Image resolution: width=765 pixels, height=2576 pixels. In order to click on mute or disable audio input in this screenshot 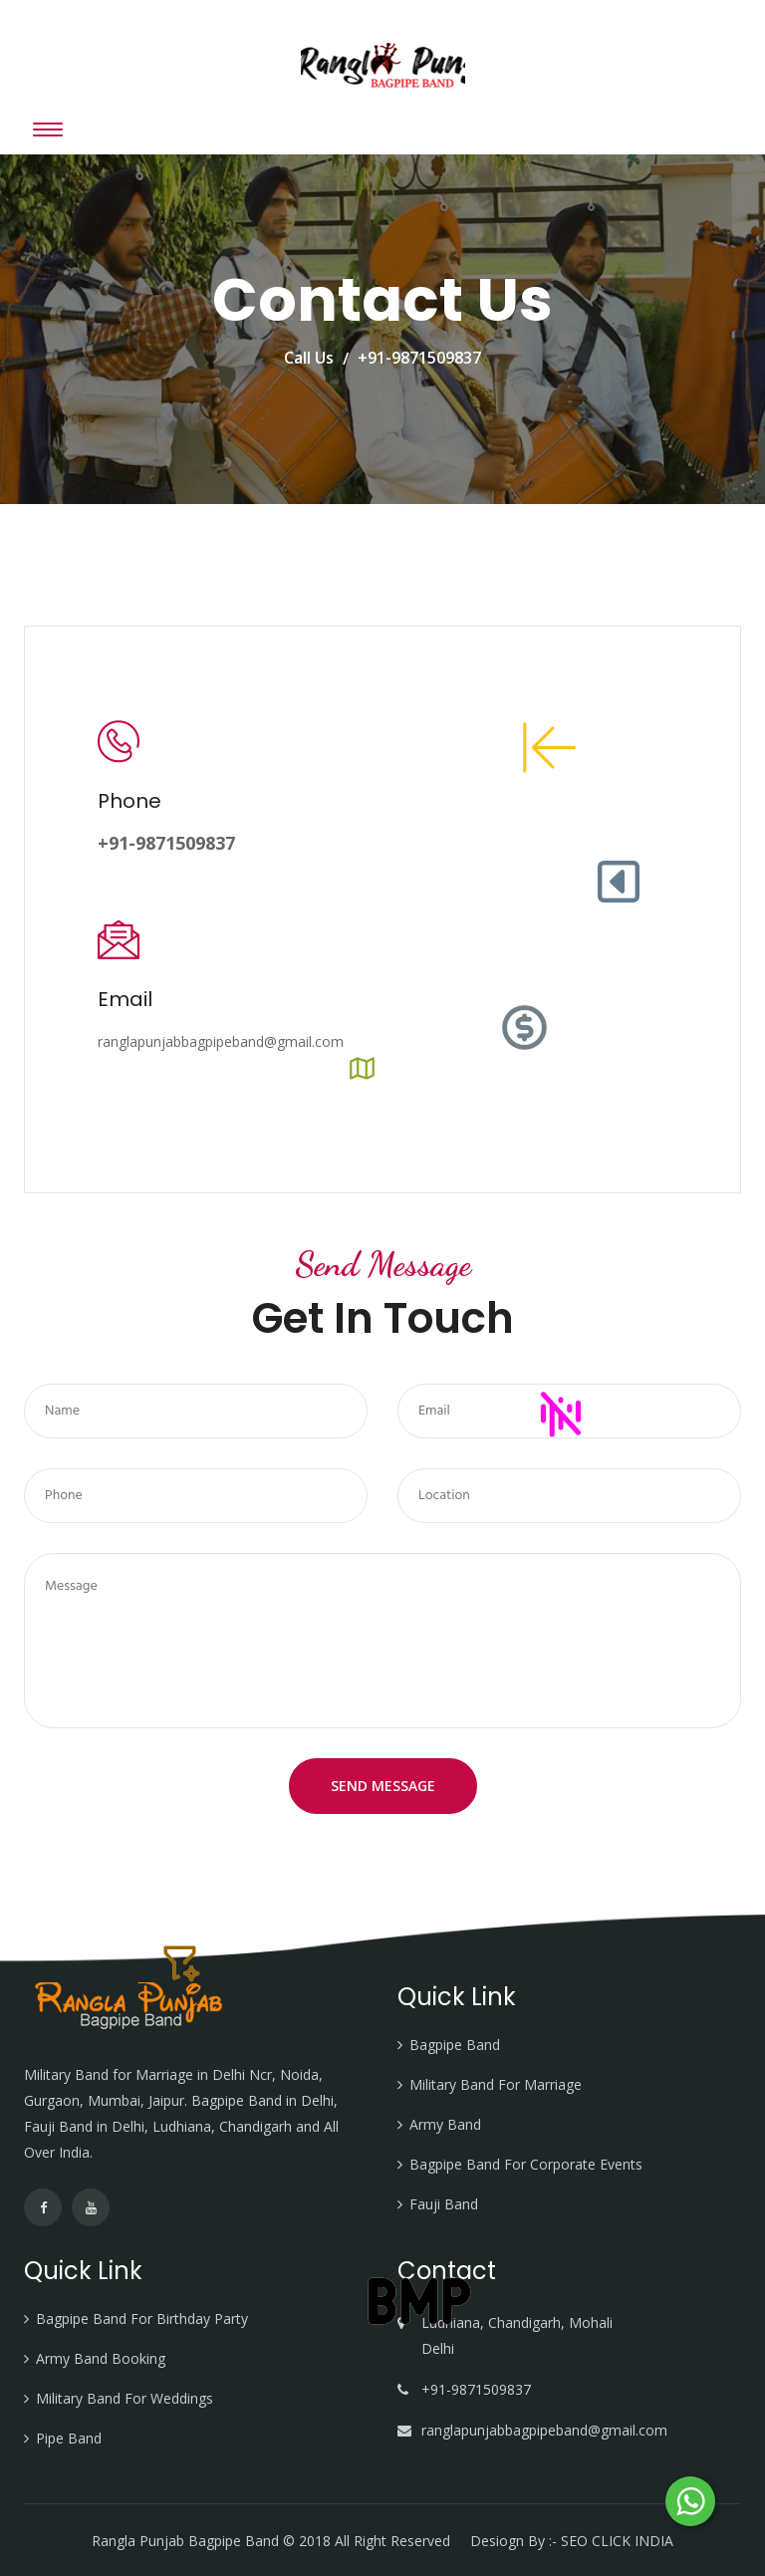, I will do `click(561, 1414)`.